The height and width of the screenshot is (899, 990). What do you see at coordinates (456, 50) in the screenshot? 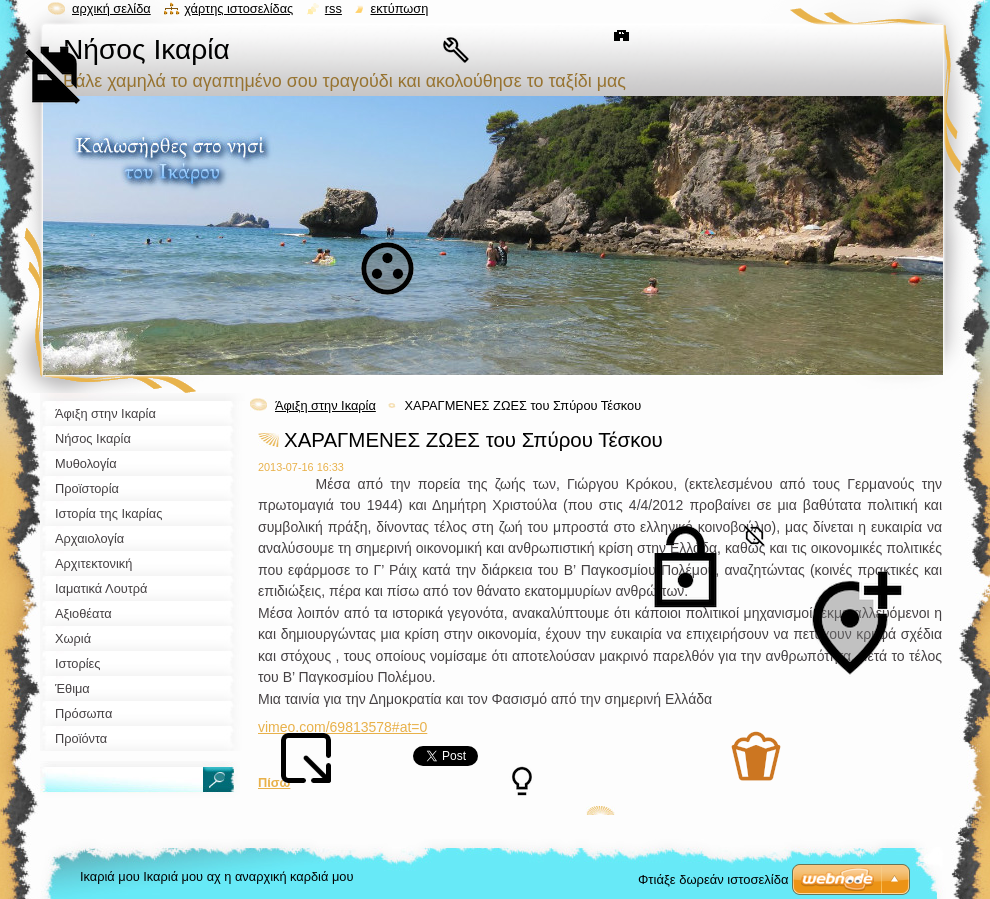
I see `access settings or configuration options` at bounding box center [456, 50].